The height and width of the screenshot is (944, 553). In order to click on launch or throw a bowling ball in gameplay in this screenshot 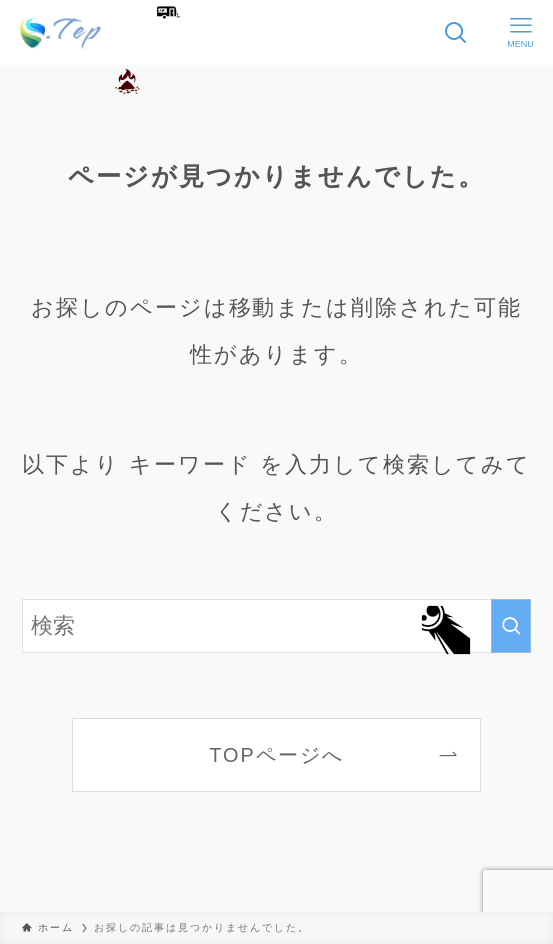, I will do `click(446, 630)`.